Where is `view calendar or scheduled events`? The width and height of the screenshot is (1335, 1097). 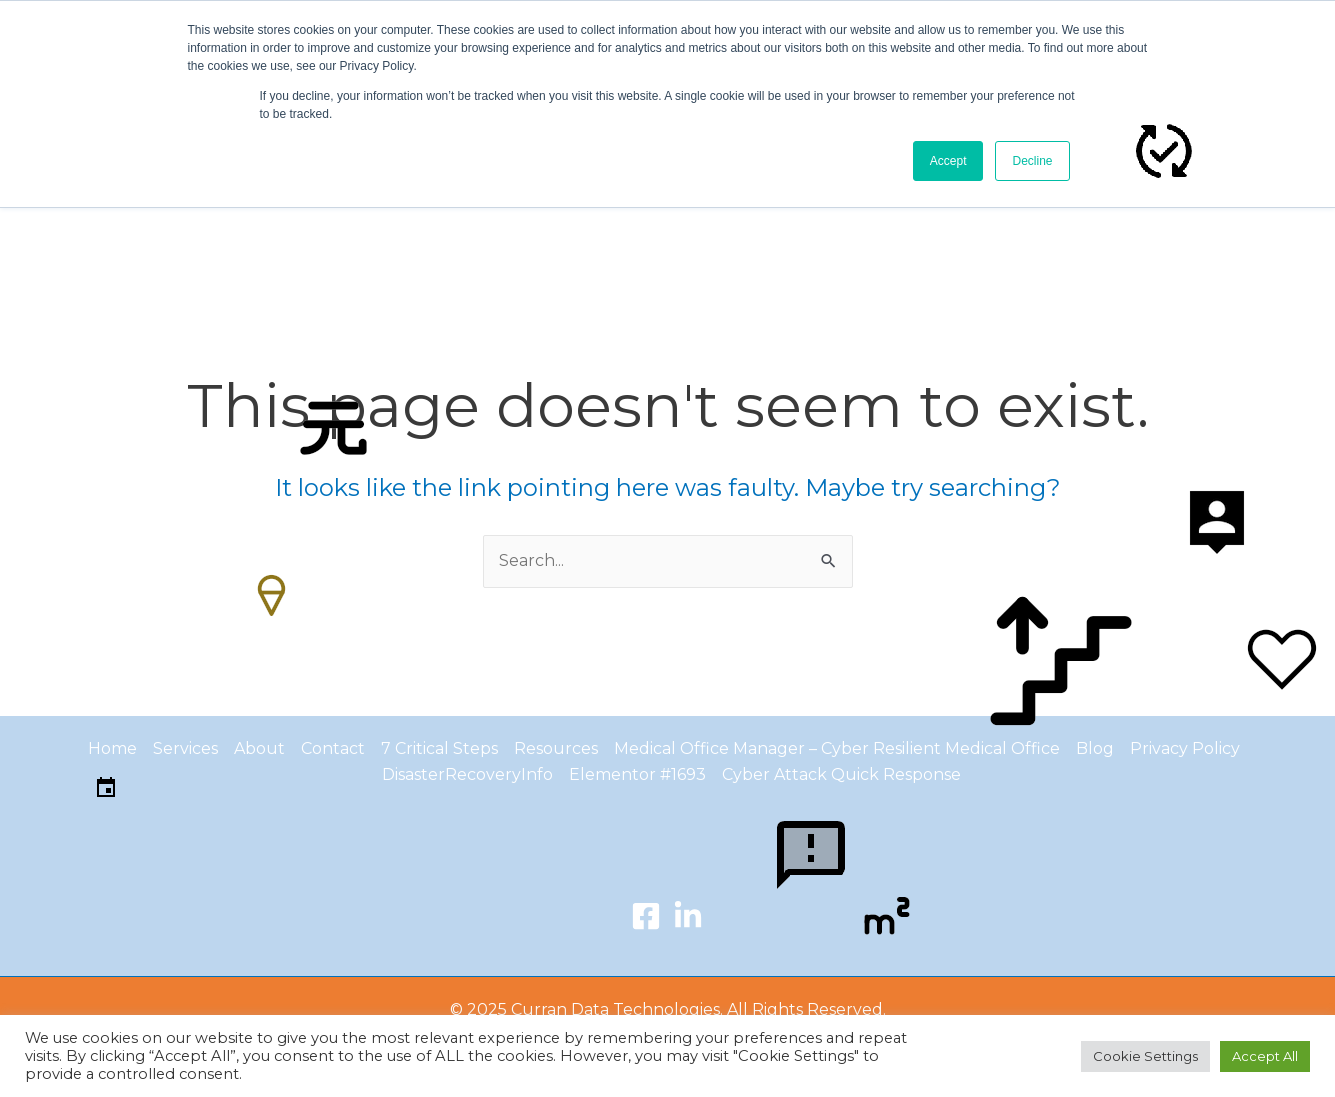 view calendar or scheduled events is located at coordinates (106, 787).